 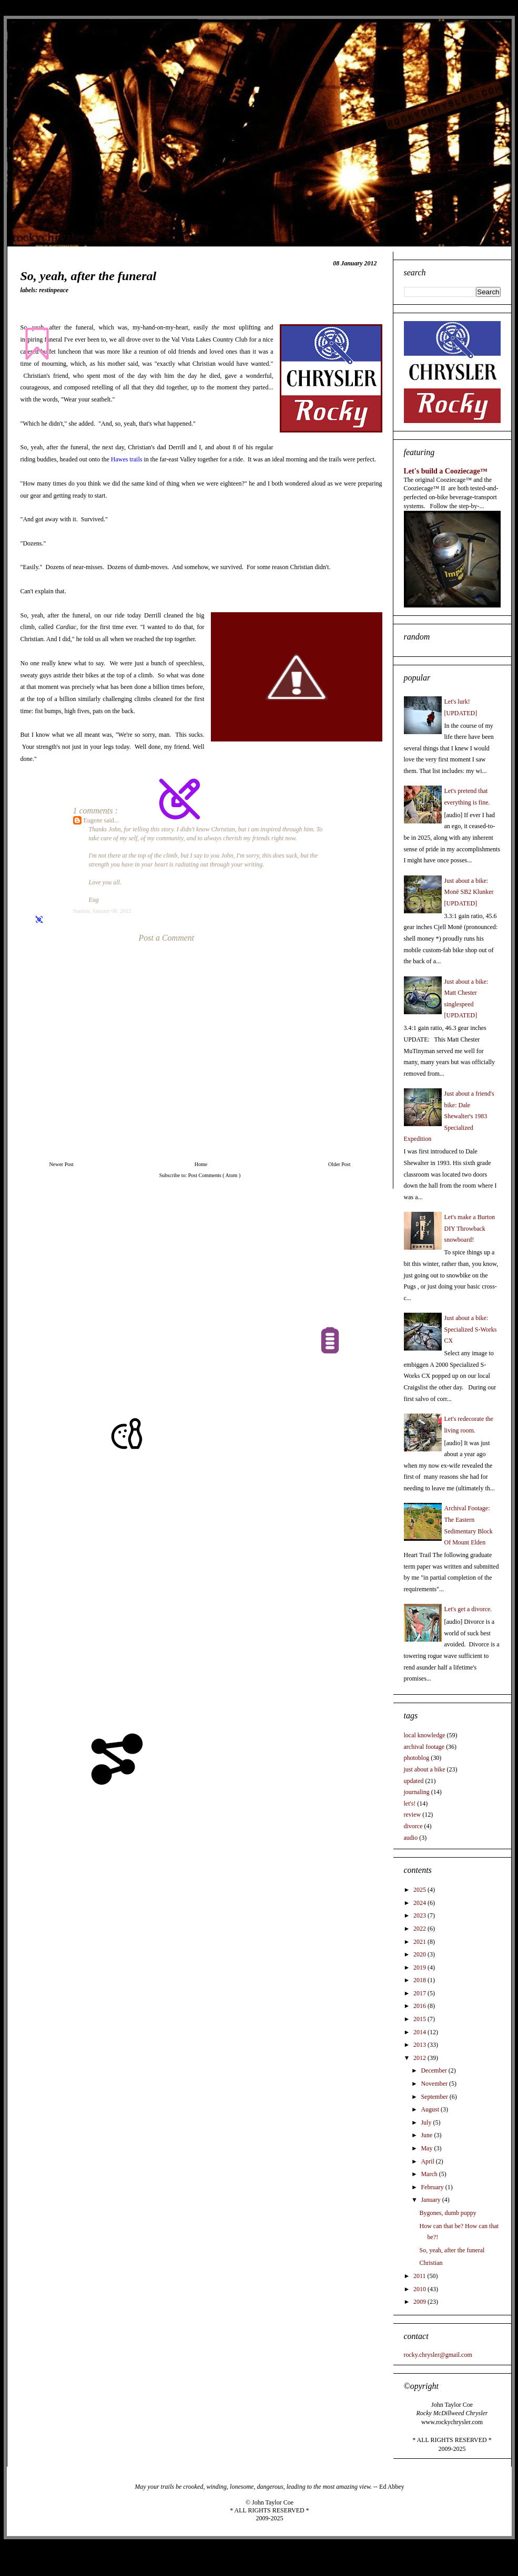 I want to click on indicates full or high battery level, so click(x=330, y=1340).